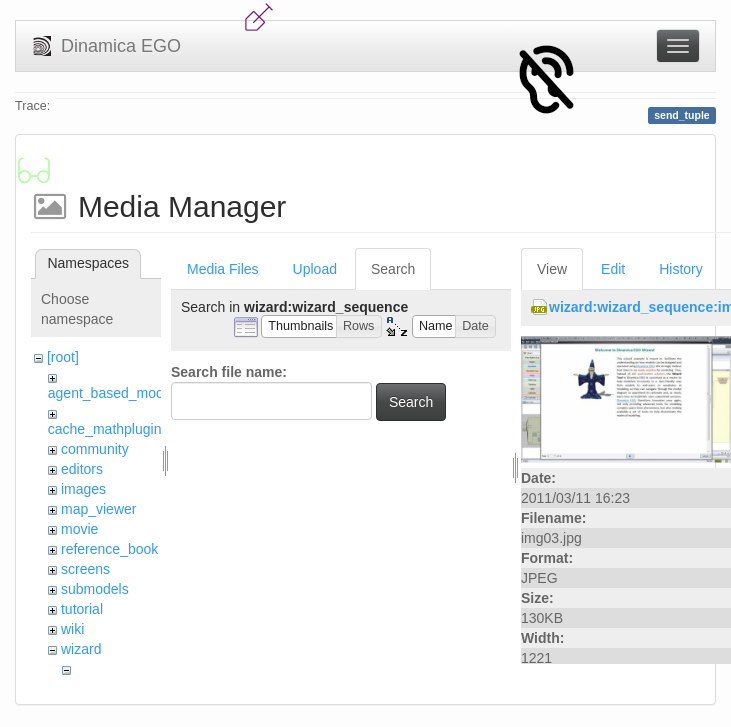  Describe the element at coordinates (34, 171) in the screenshot. I see `enable reading mode or reader view` at that location.